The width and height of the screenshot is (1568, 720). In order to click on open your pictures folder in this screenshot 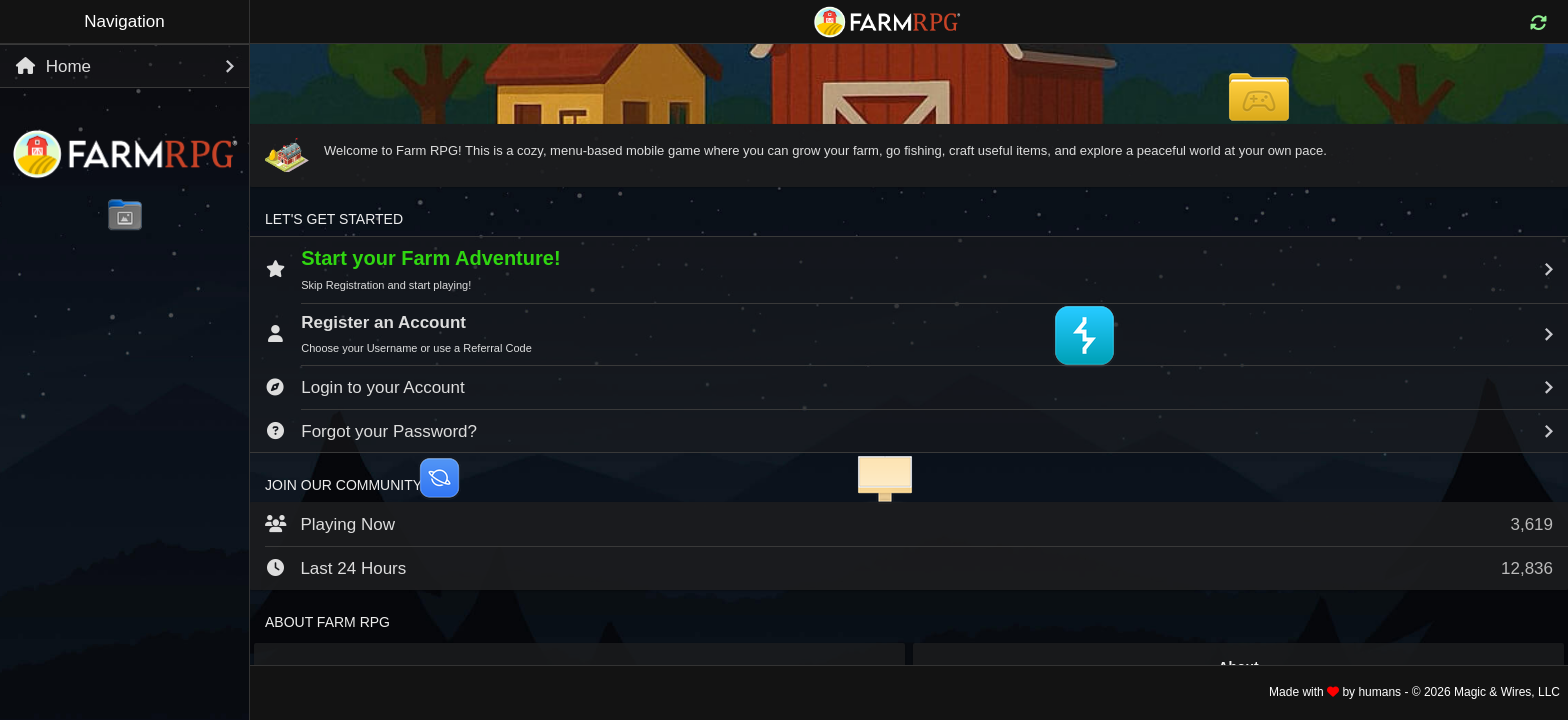, I will do `click(125, 214)`.